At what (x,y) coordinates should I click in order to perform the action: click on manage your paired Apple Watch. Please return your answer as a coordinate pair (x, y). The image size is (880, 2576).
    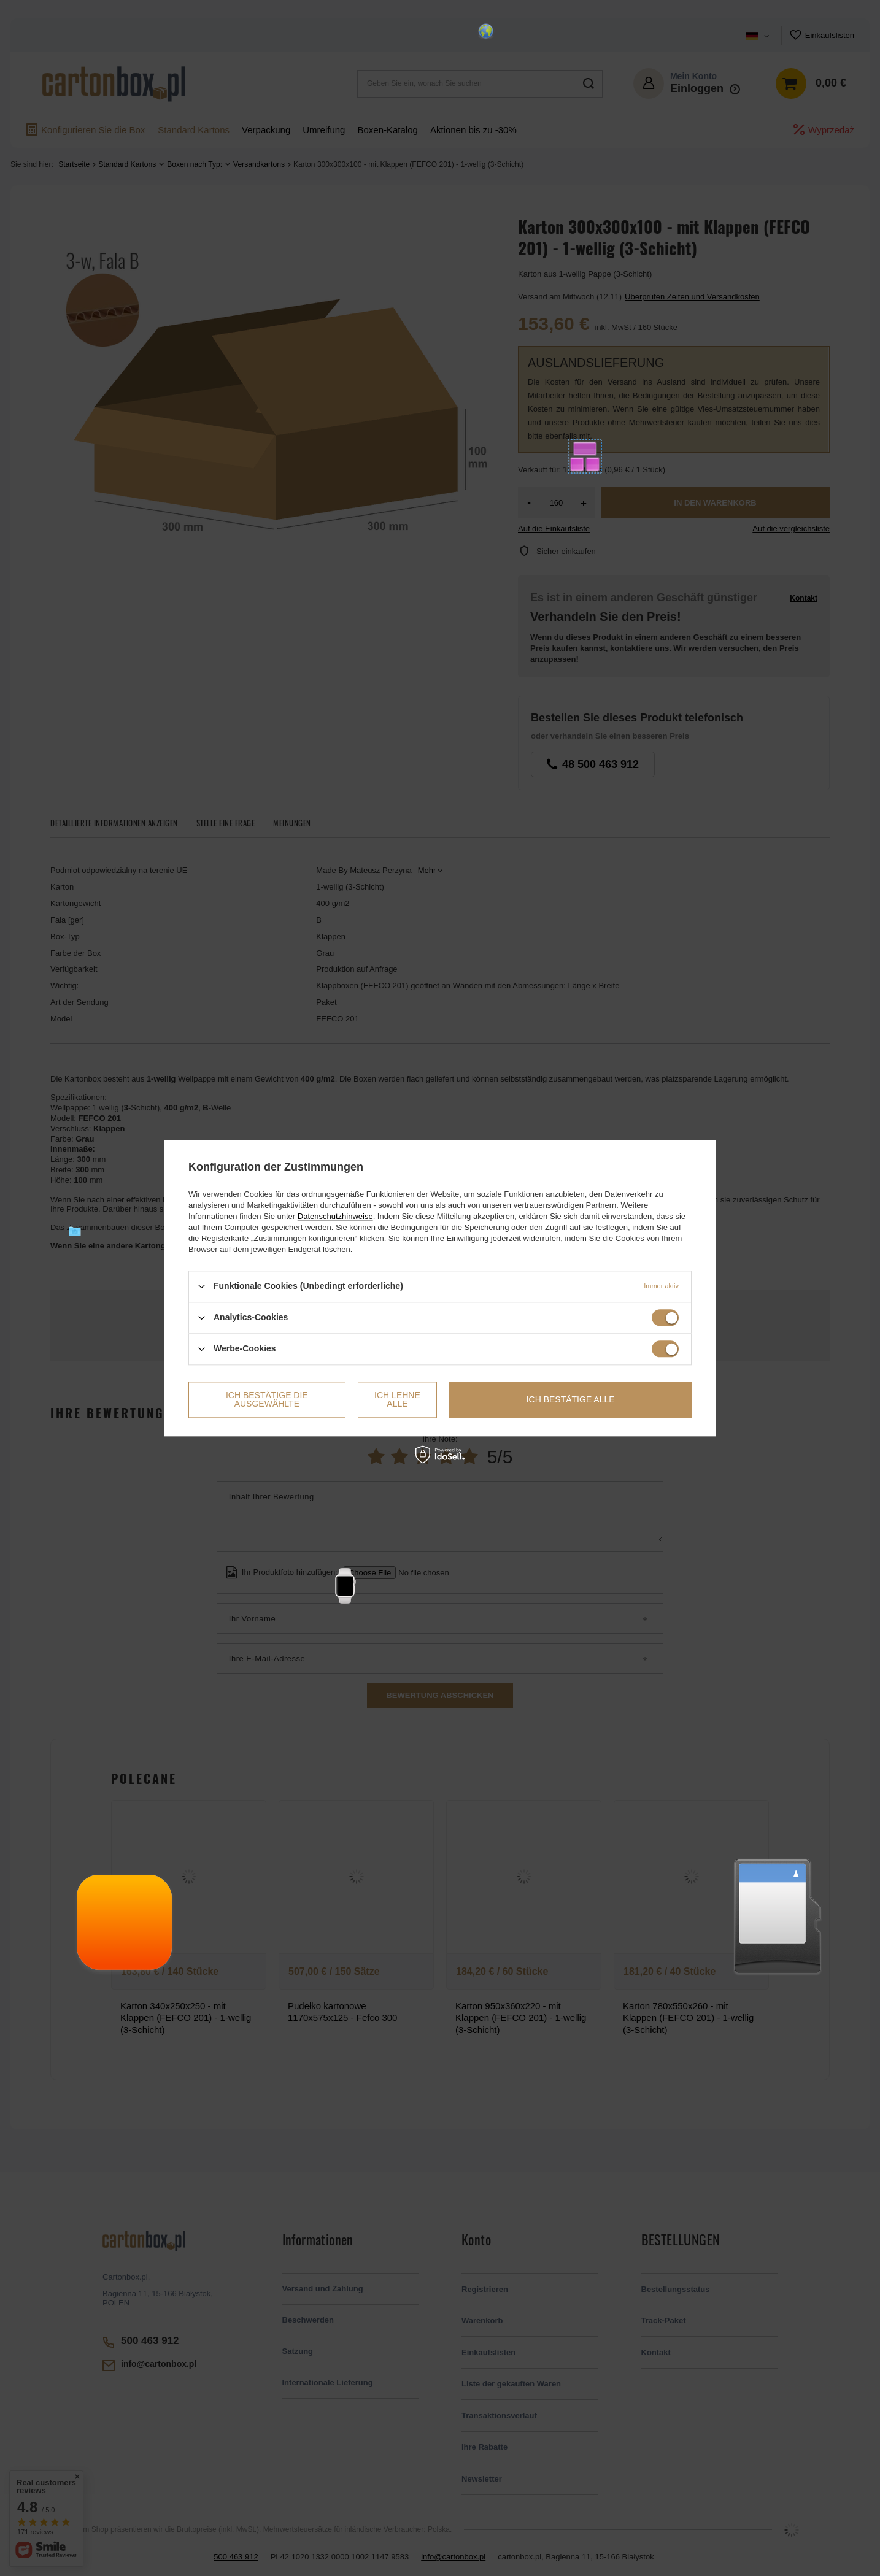
    Looking at the image, I should click on (345, 1586).